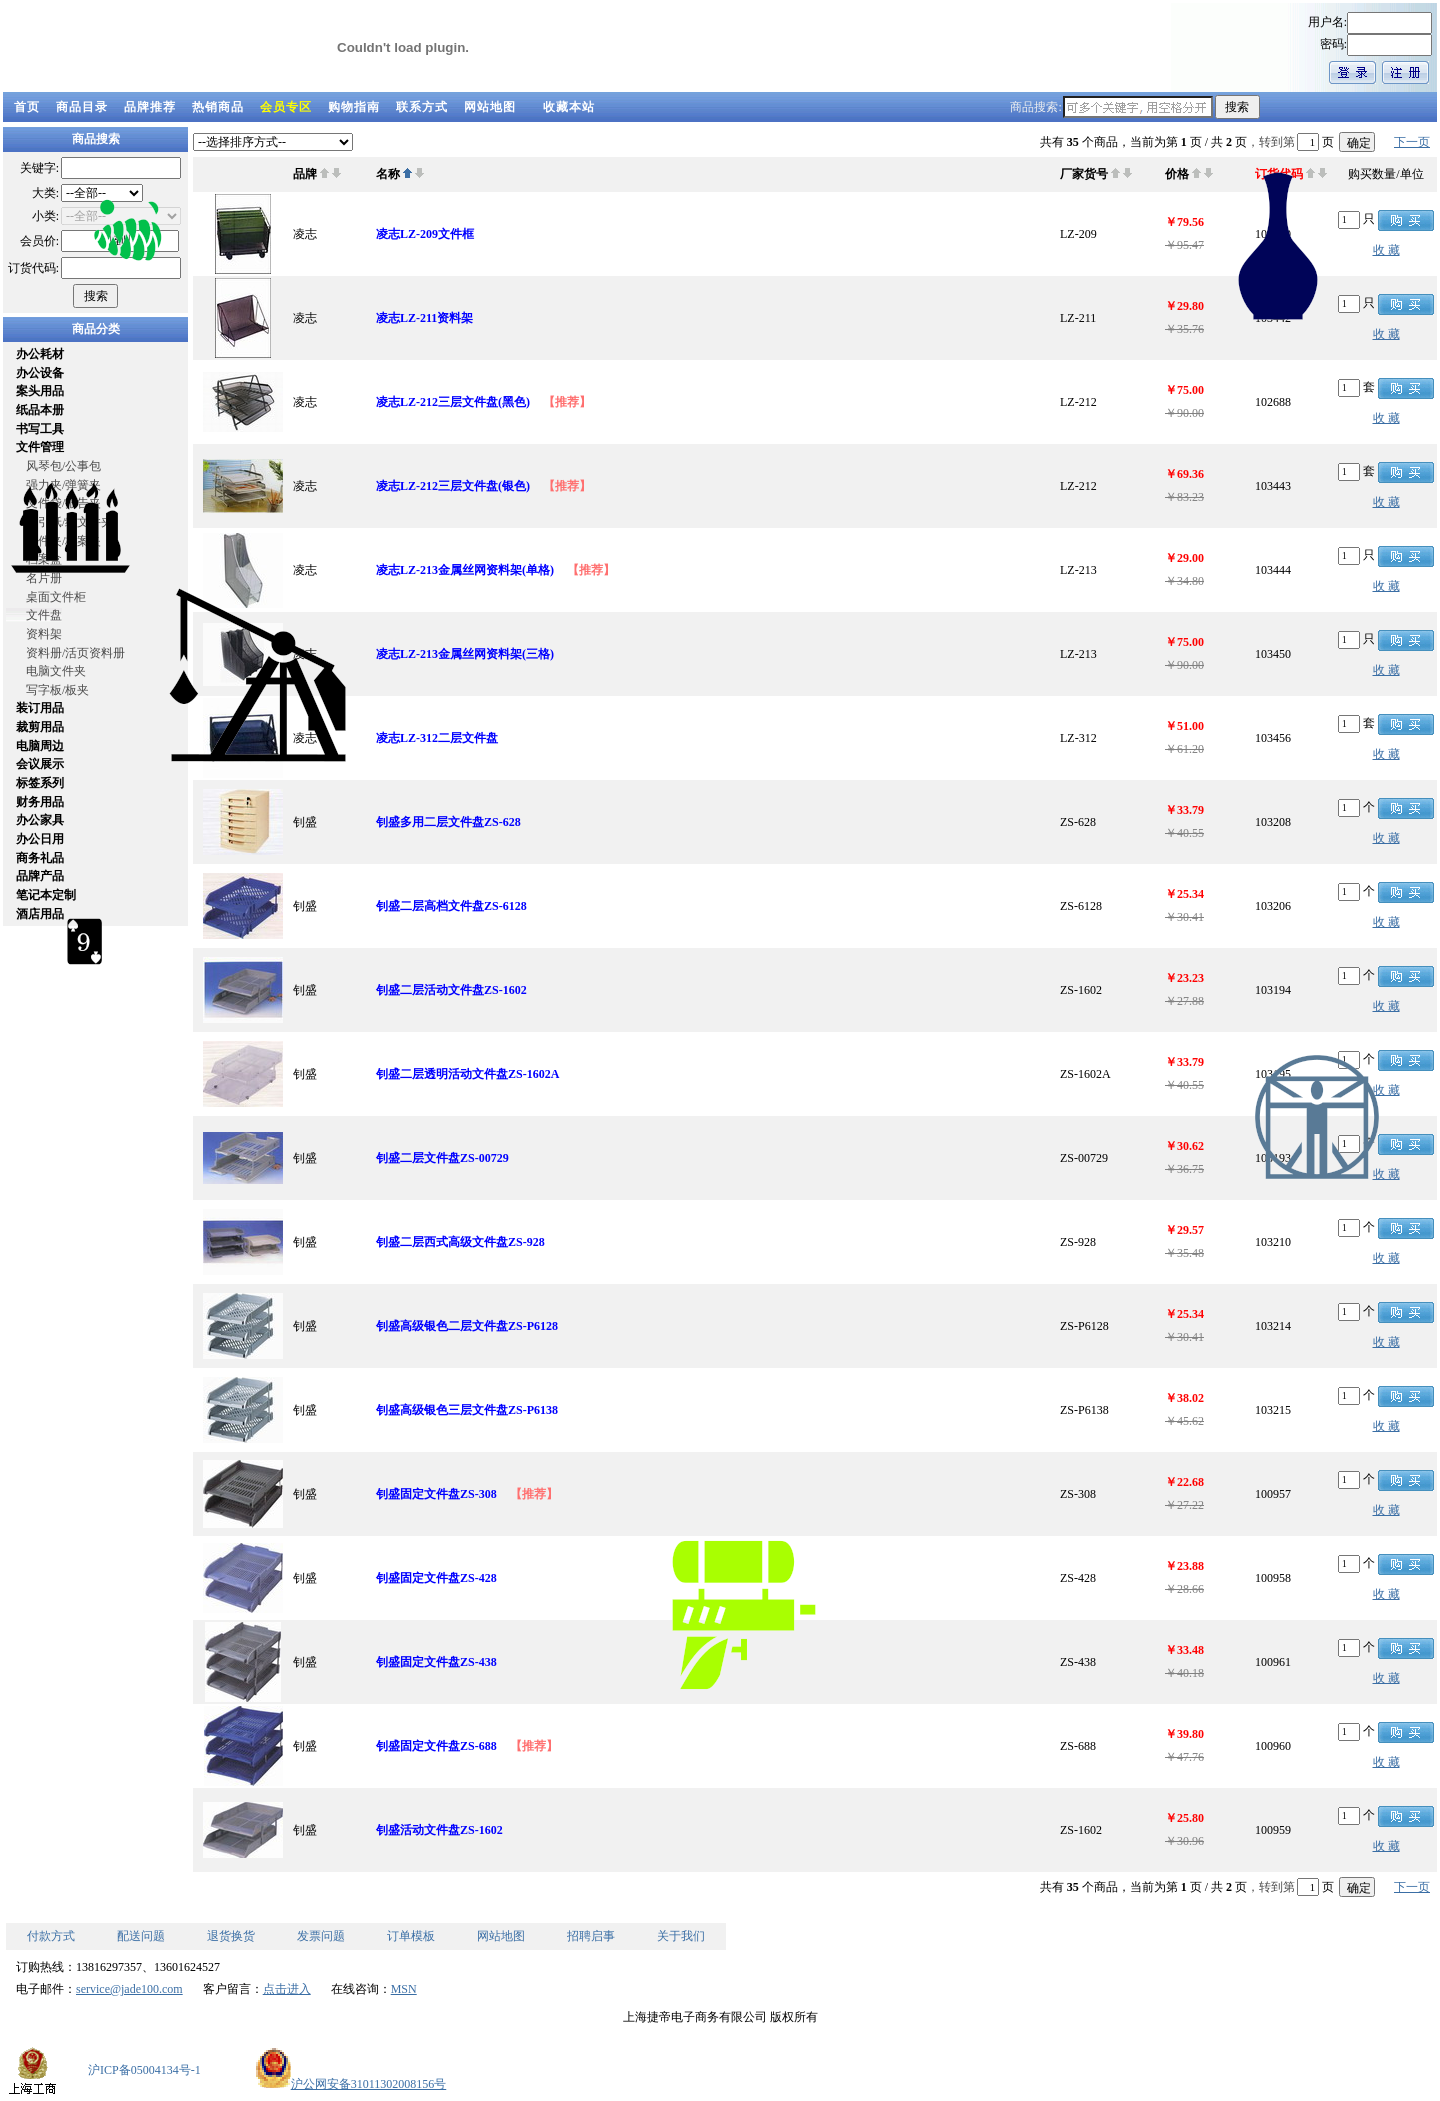  Describe the element at coordinates (1278, 246) in the screenshot. I see `decorative item or collectible in inventory` at that location.